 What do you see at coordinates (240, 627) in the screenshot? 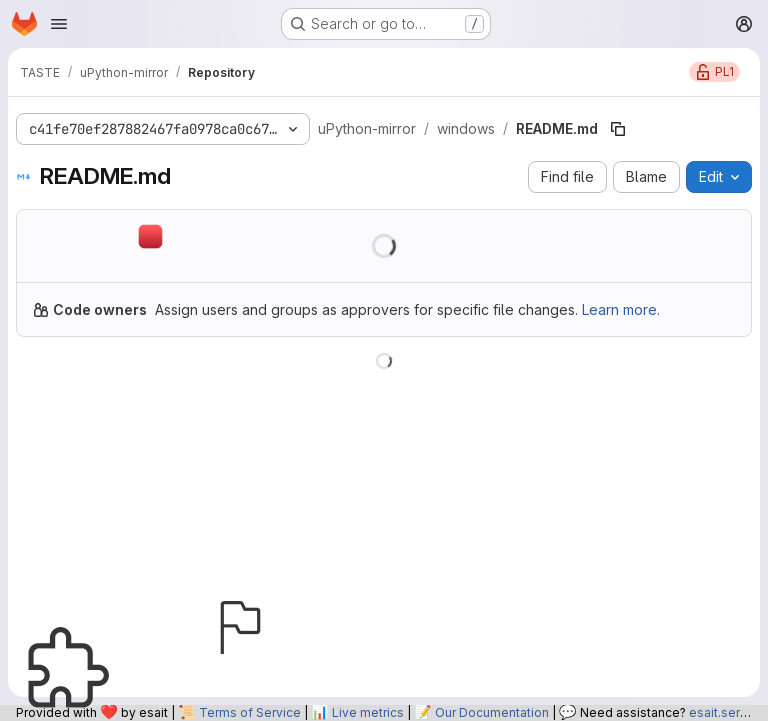
I see `access region or language settings` at bounding box center [240, 627].